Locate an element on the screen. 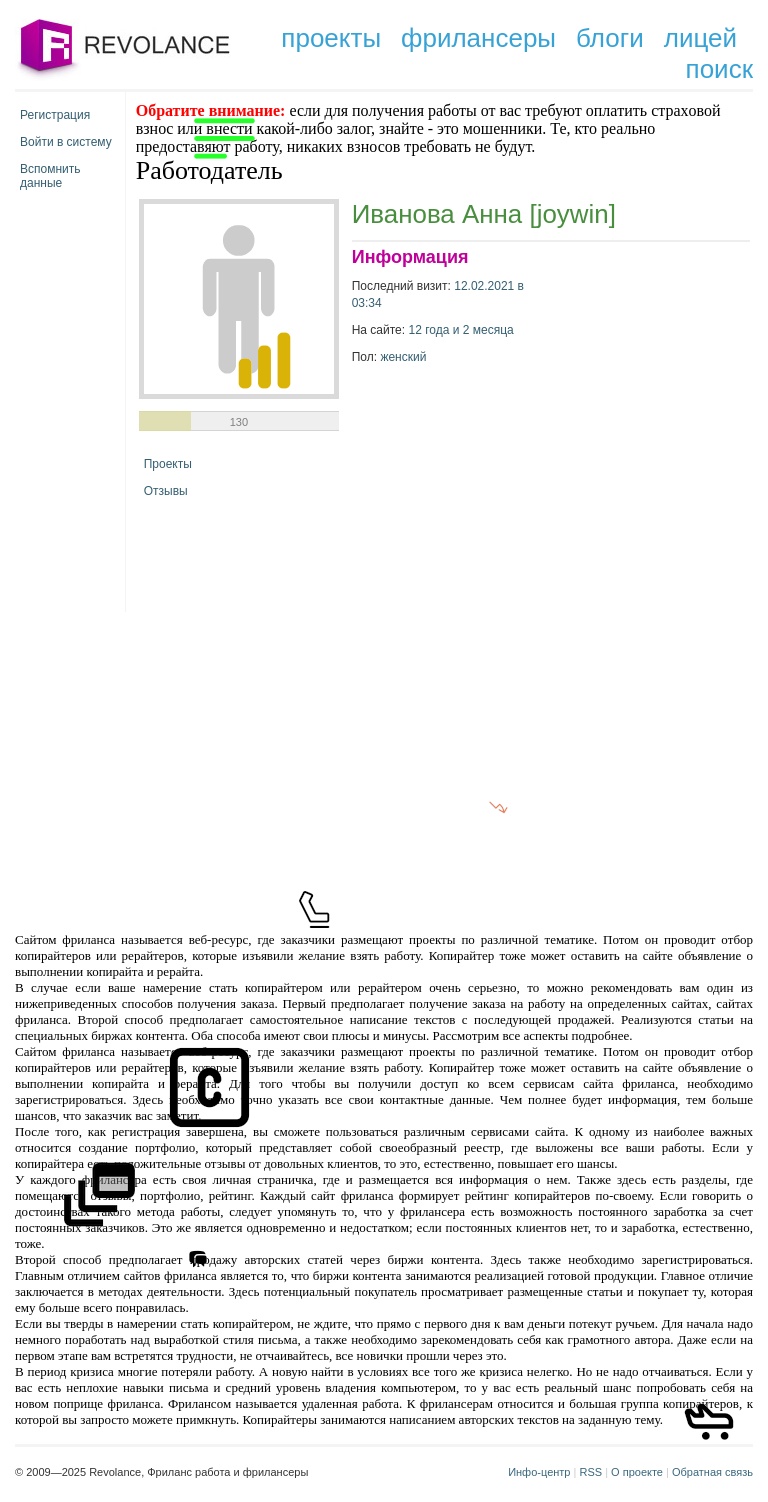  select or reserve a seat is located at coordinates (313, 909).